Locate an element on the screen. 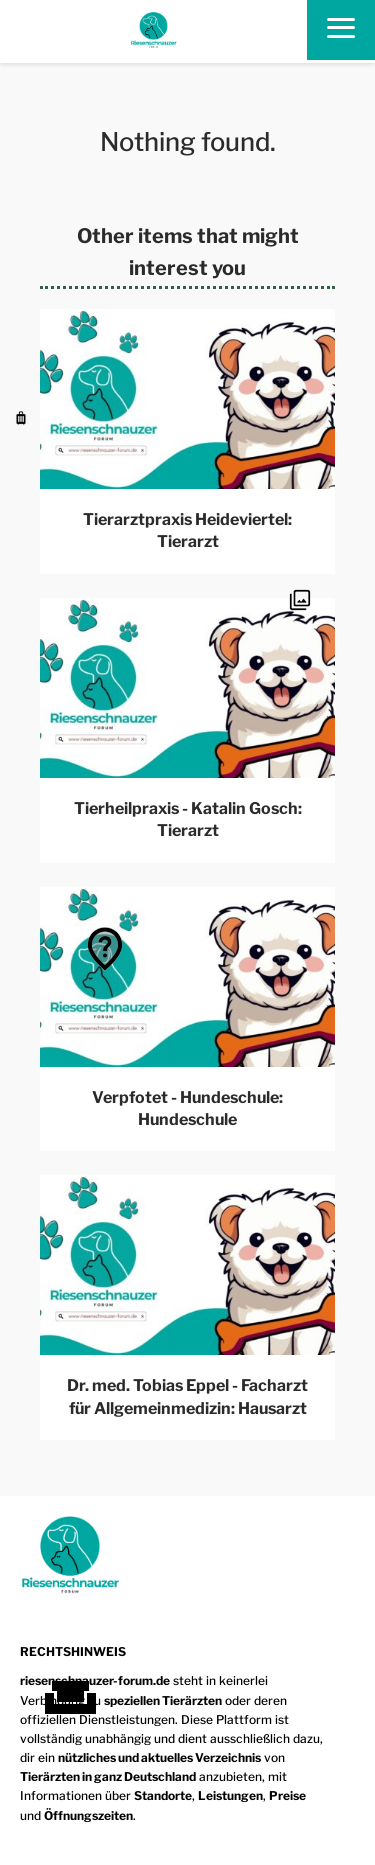  view weekend or leisure activities is located at coordinates (70, 1697).